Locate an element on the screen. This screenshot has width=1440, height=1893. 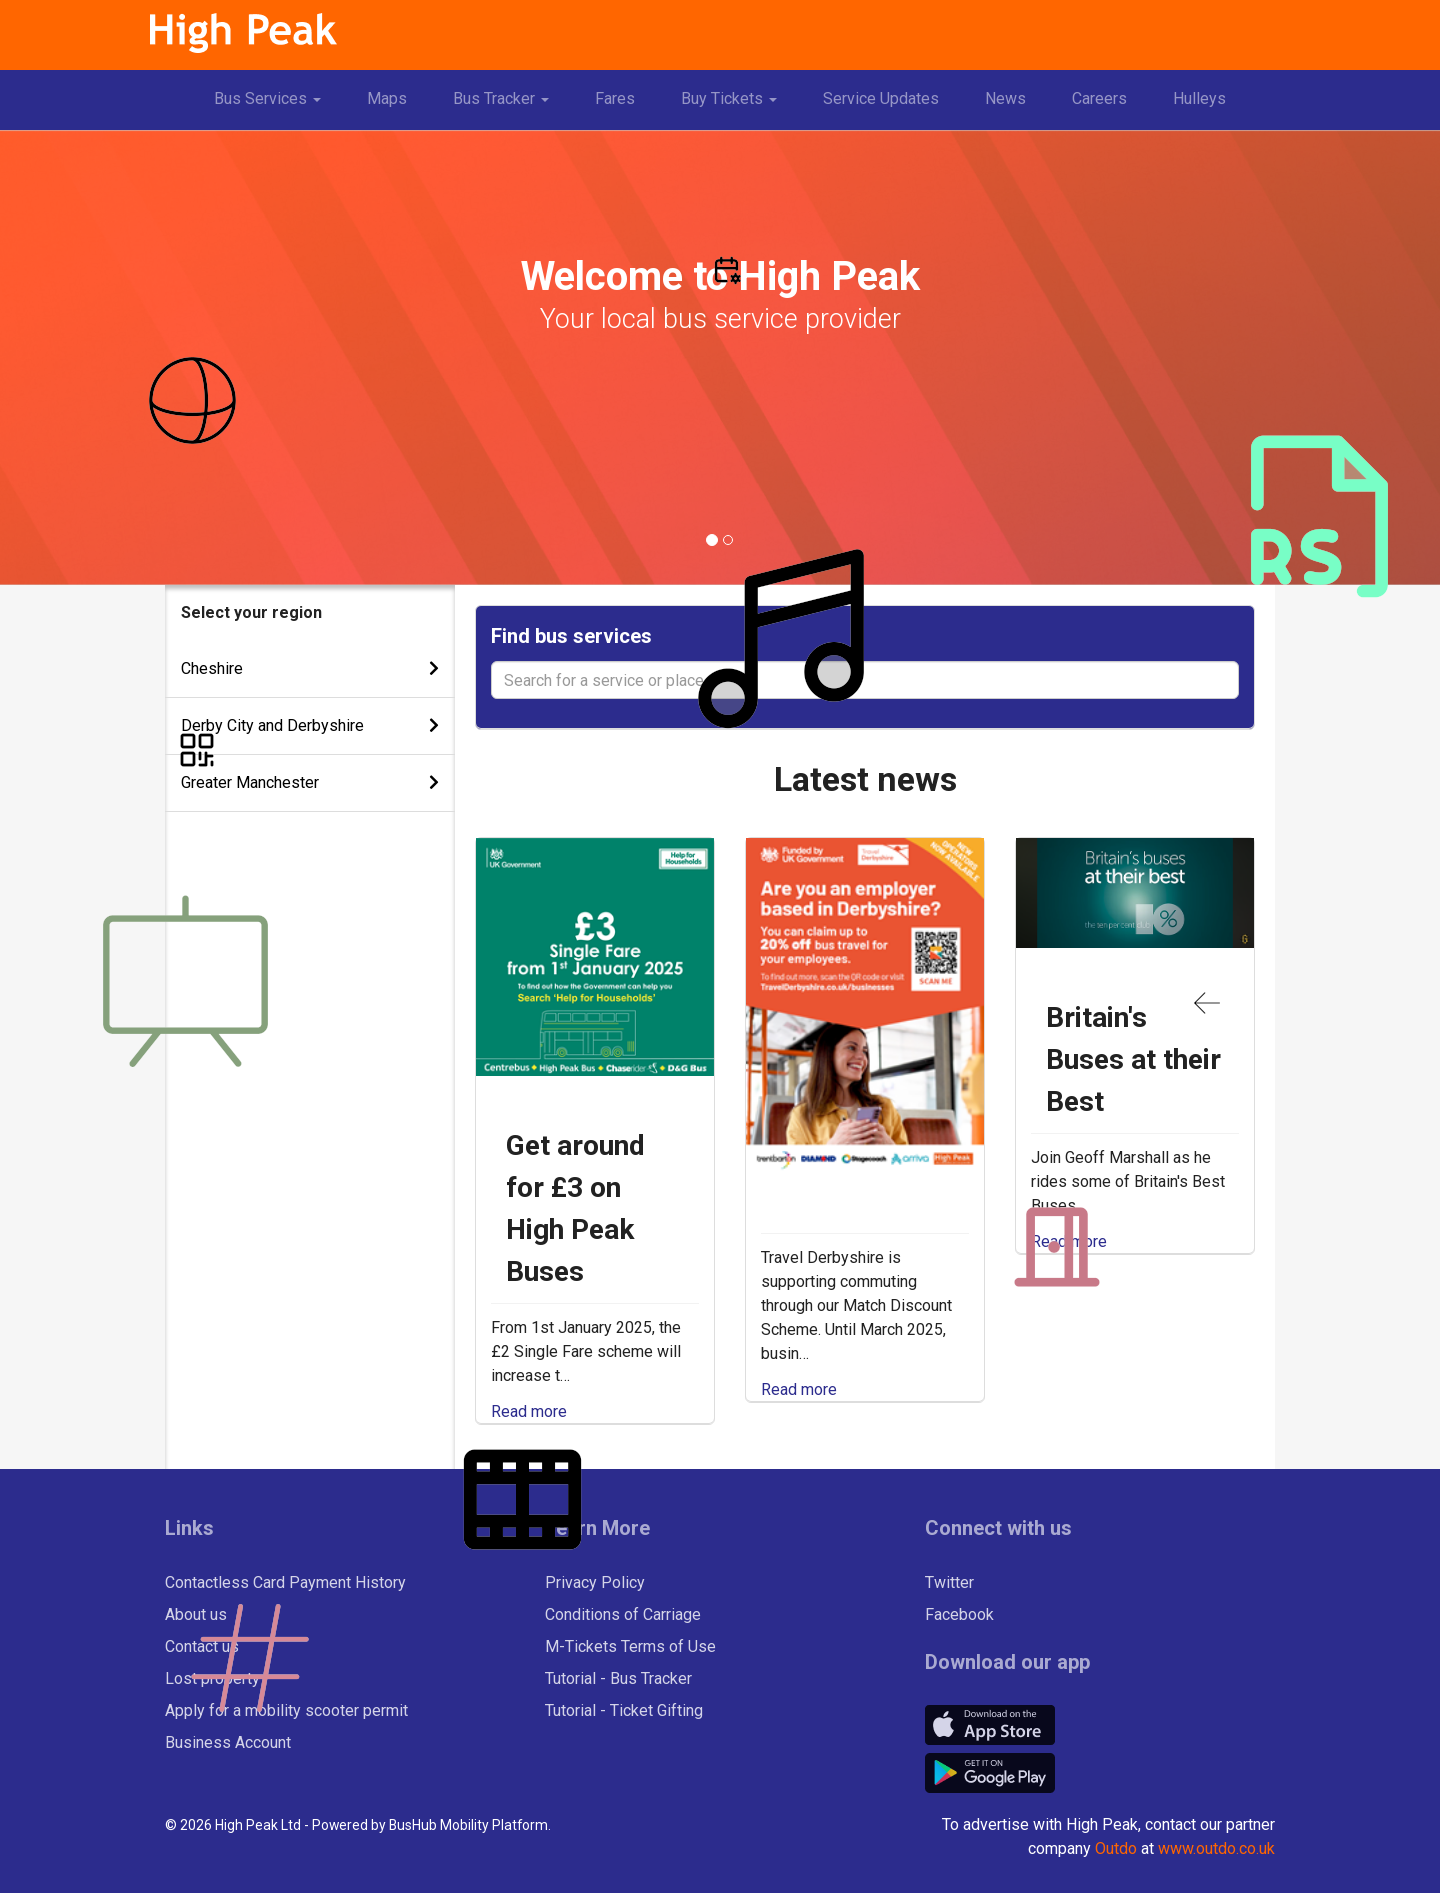
access music or audio library is located at coordinates (791, 642).